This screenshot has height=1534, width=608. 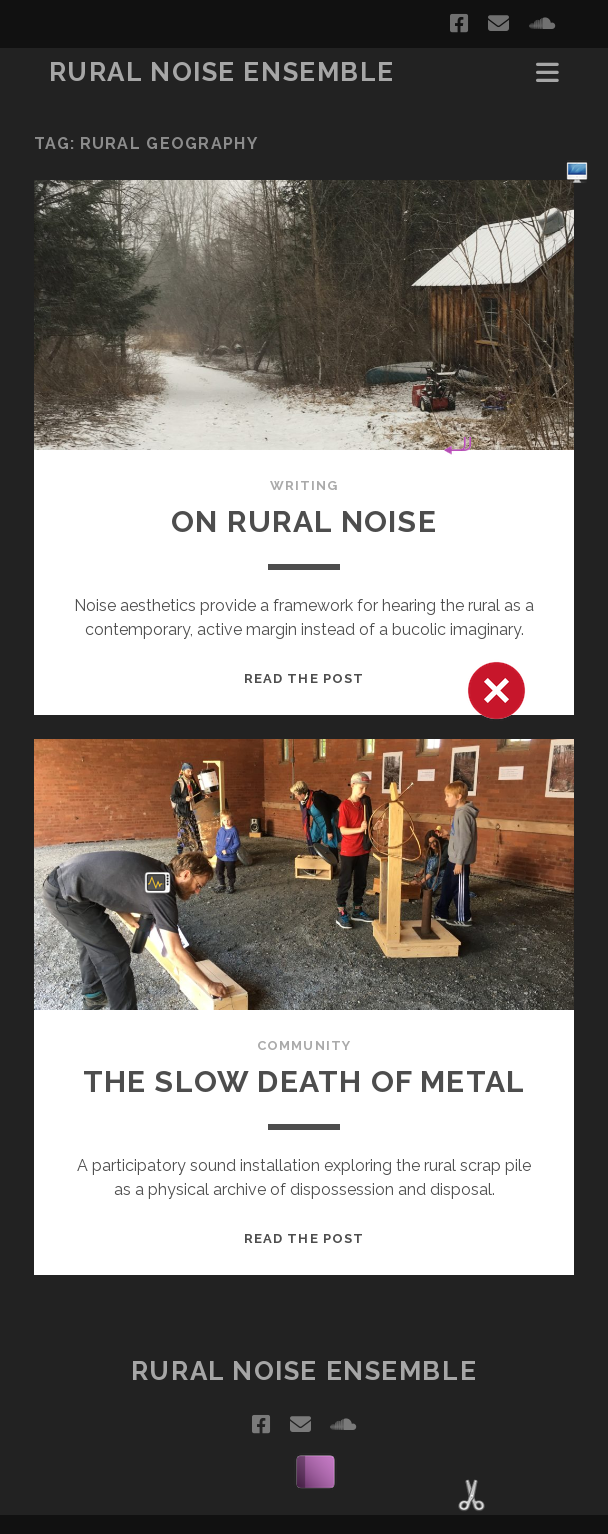 I want to click on represents an iMac device in system settings, so click(x=577, y=171).